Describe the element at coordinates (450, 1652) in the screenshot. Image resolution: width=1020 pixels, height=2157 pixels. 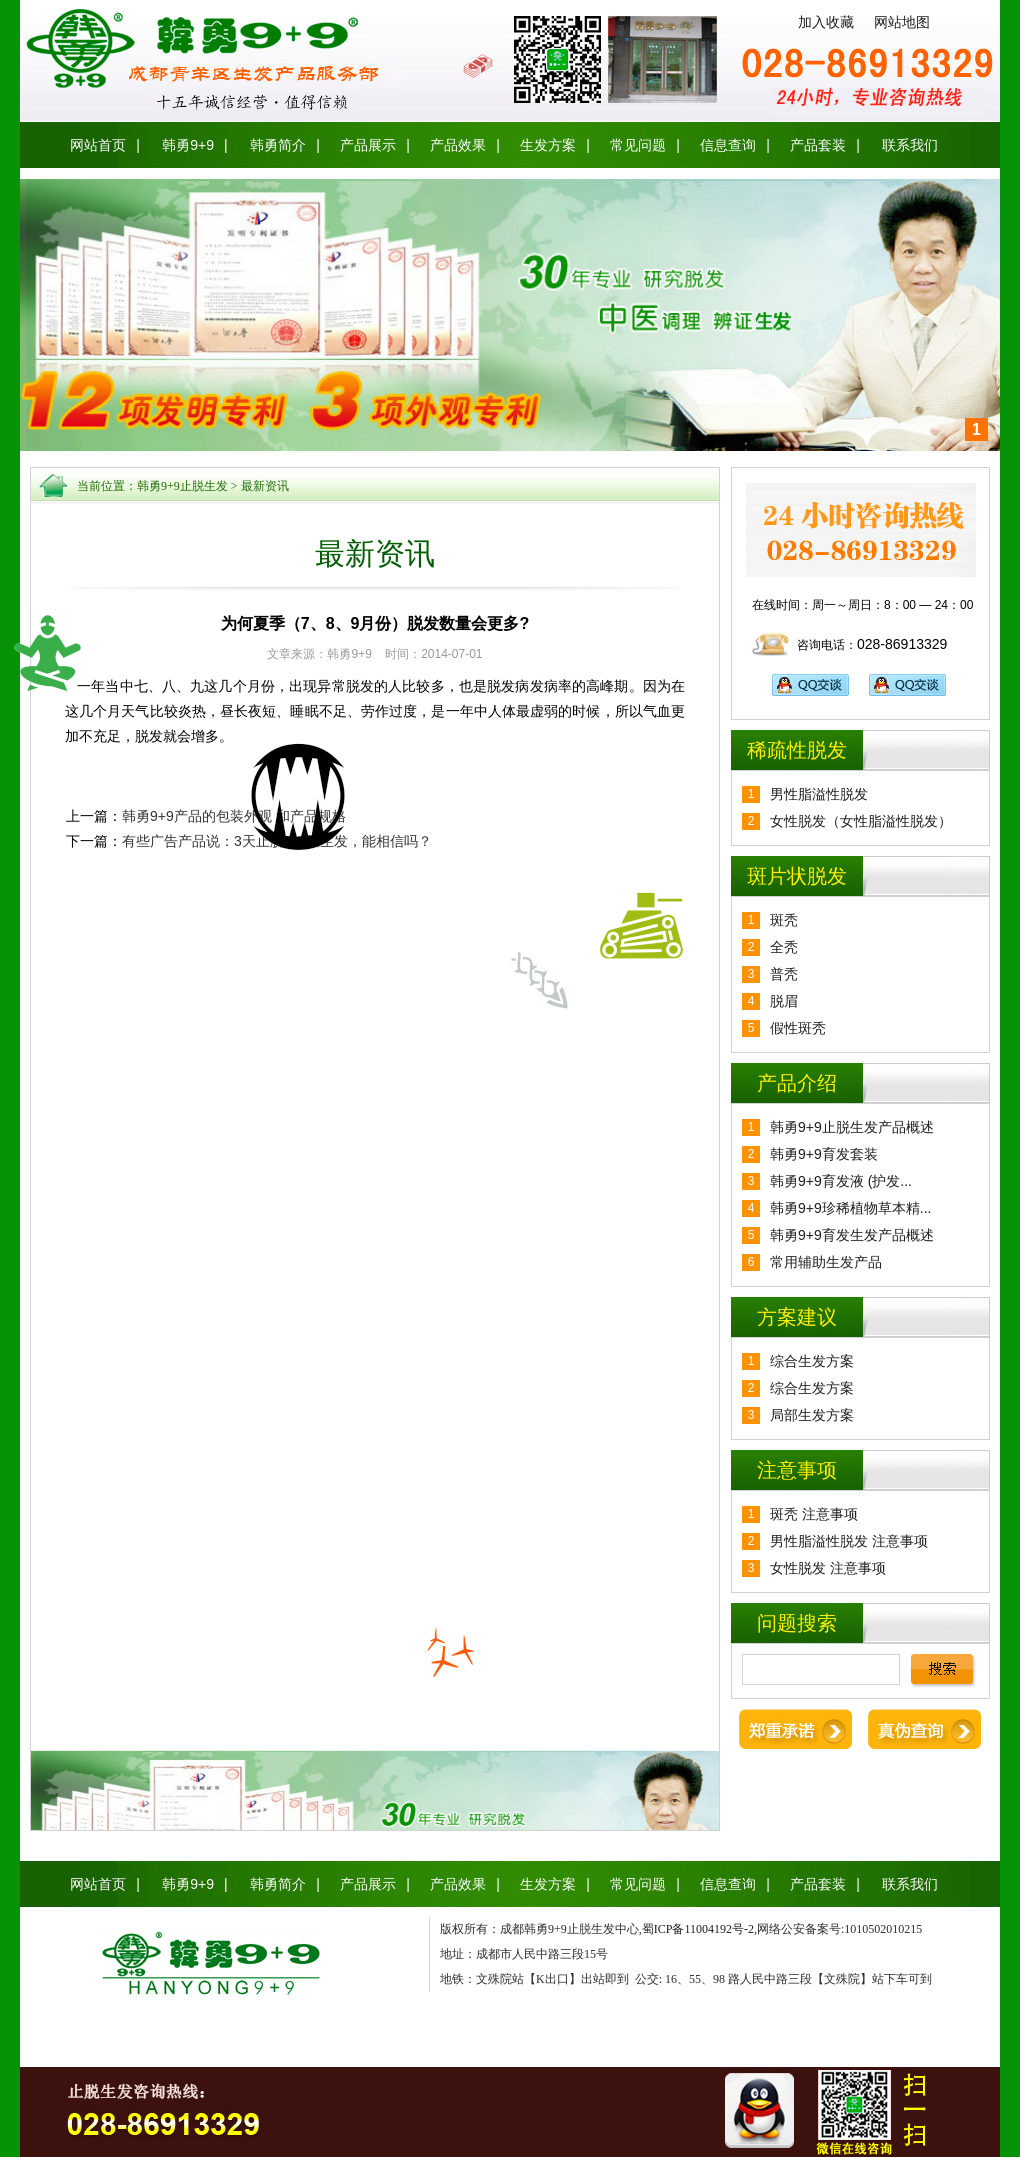
I see `deploy caltrops to slow enemies` at that location.